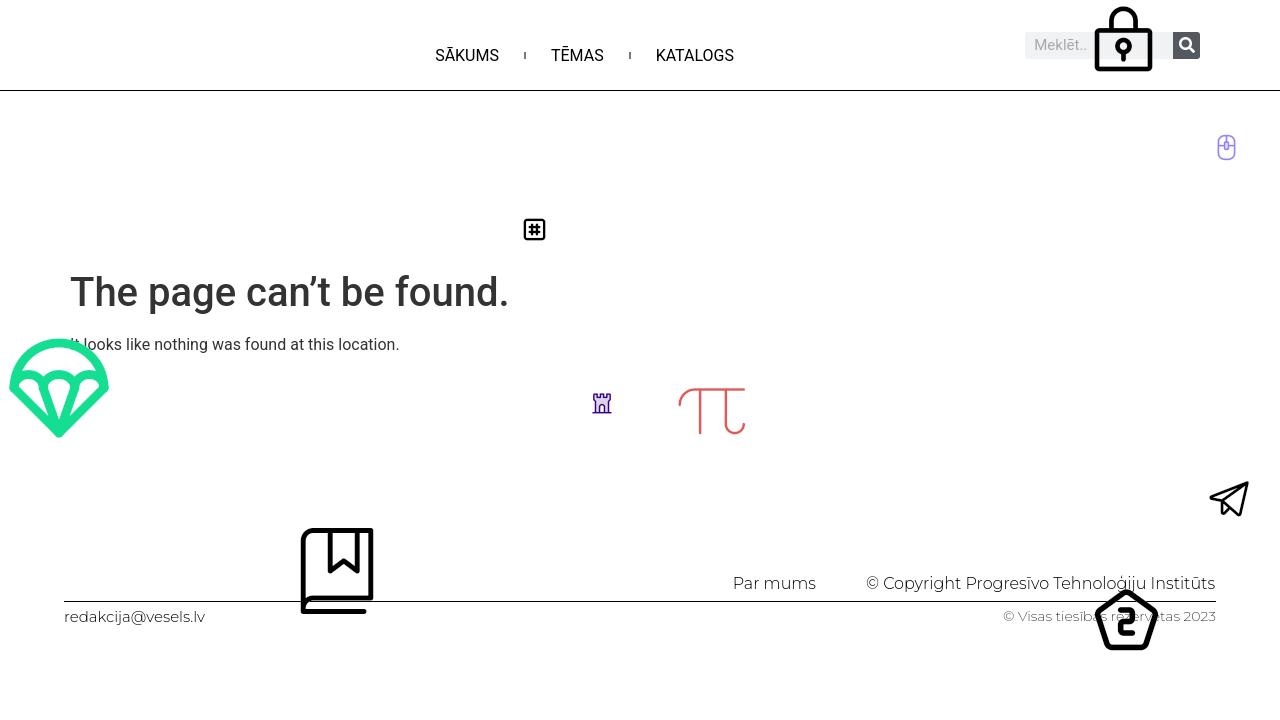  I want to click on indicates step 2 in a multi-step process, so click(1126, 621).